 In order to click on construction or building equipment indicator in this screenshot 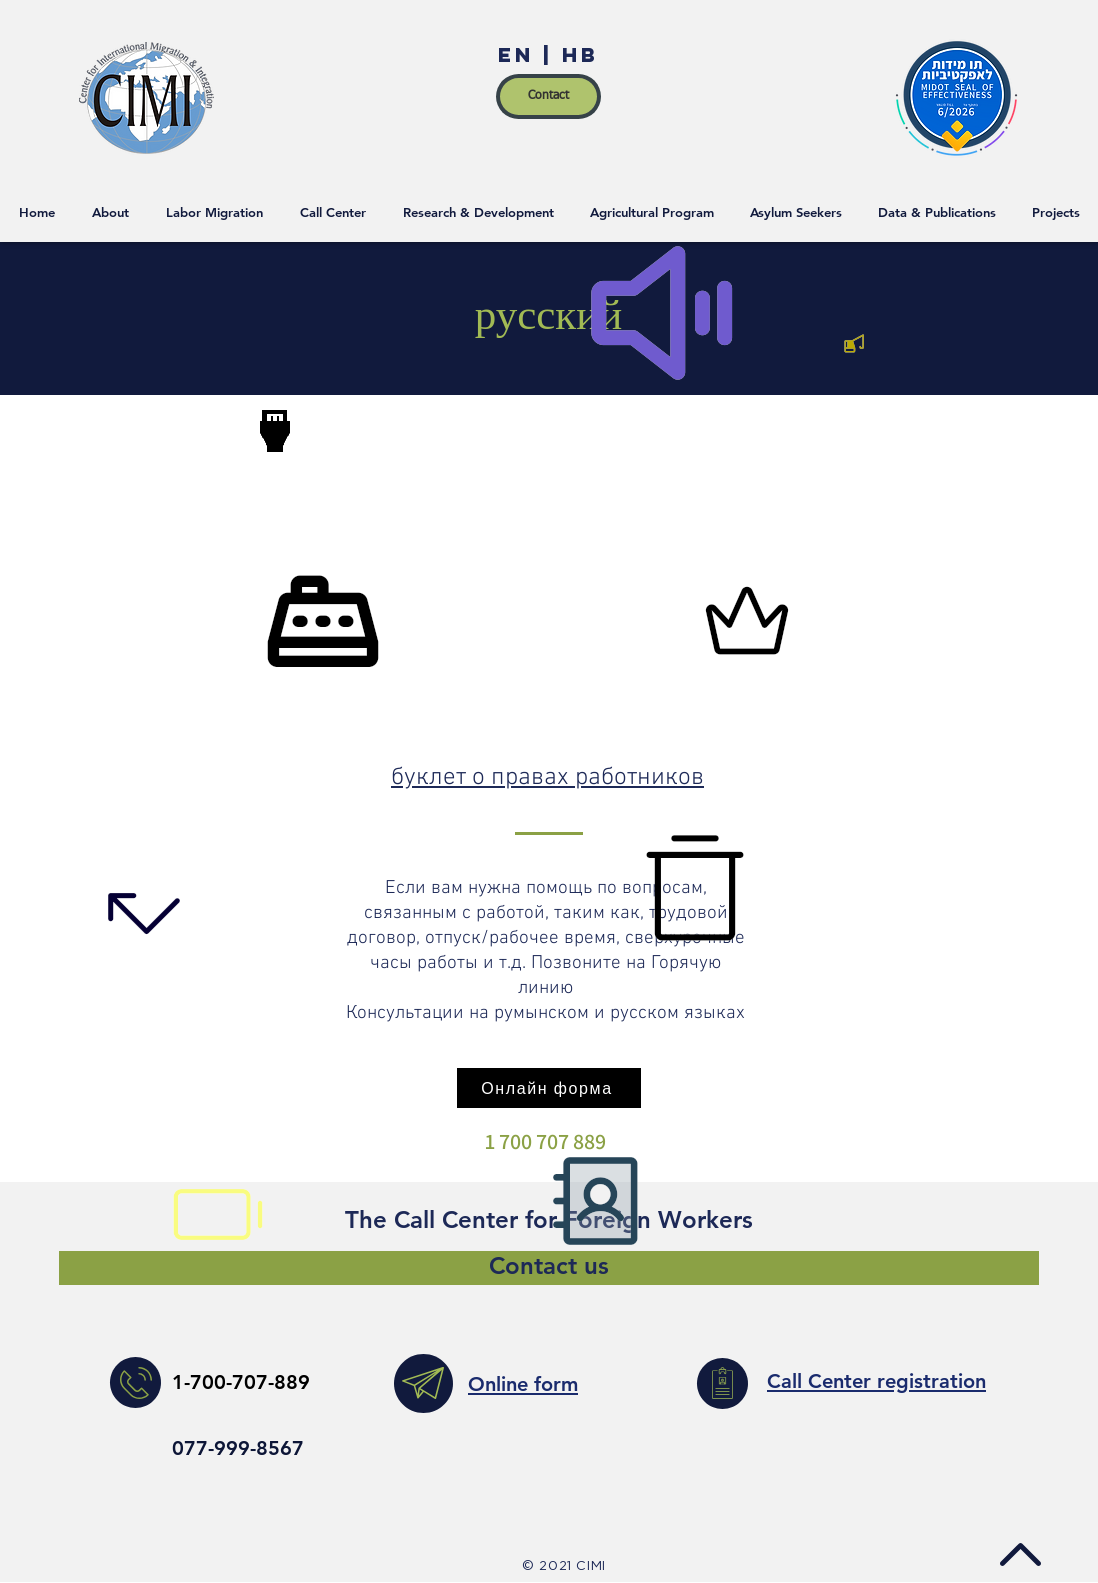, I will do `click(854, 344)`.